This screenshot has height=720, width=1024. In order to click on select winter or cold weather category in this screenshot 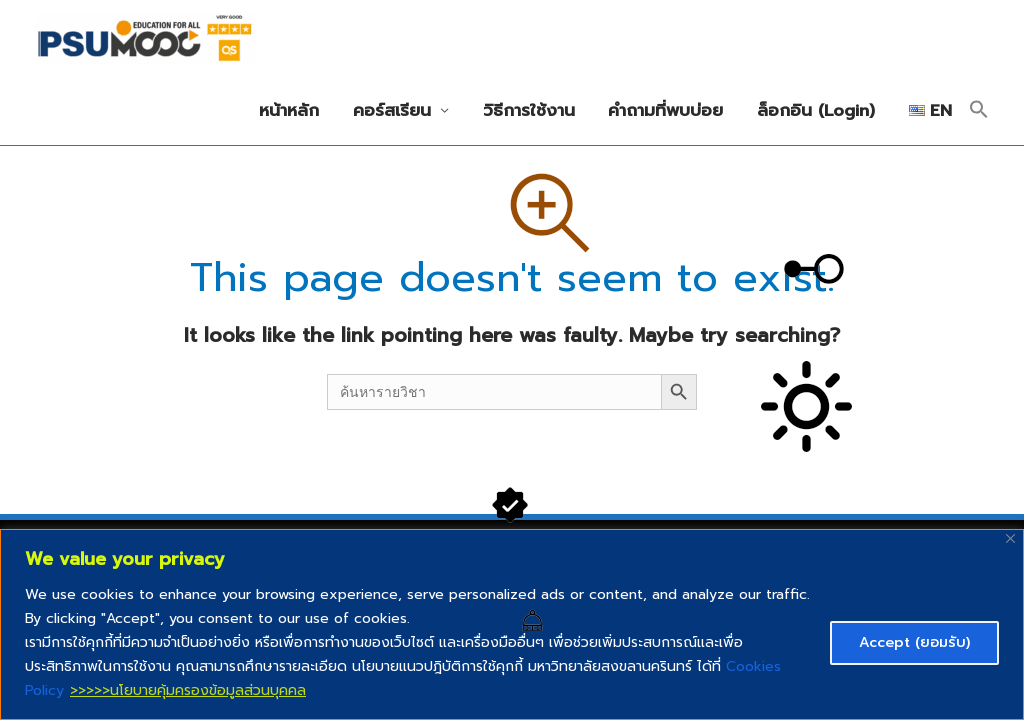, I will do `click(532, 621)`.